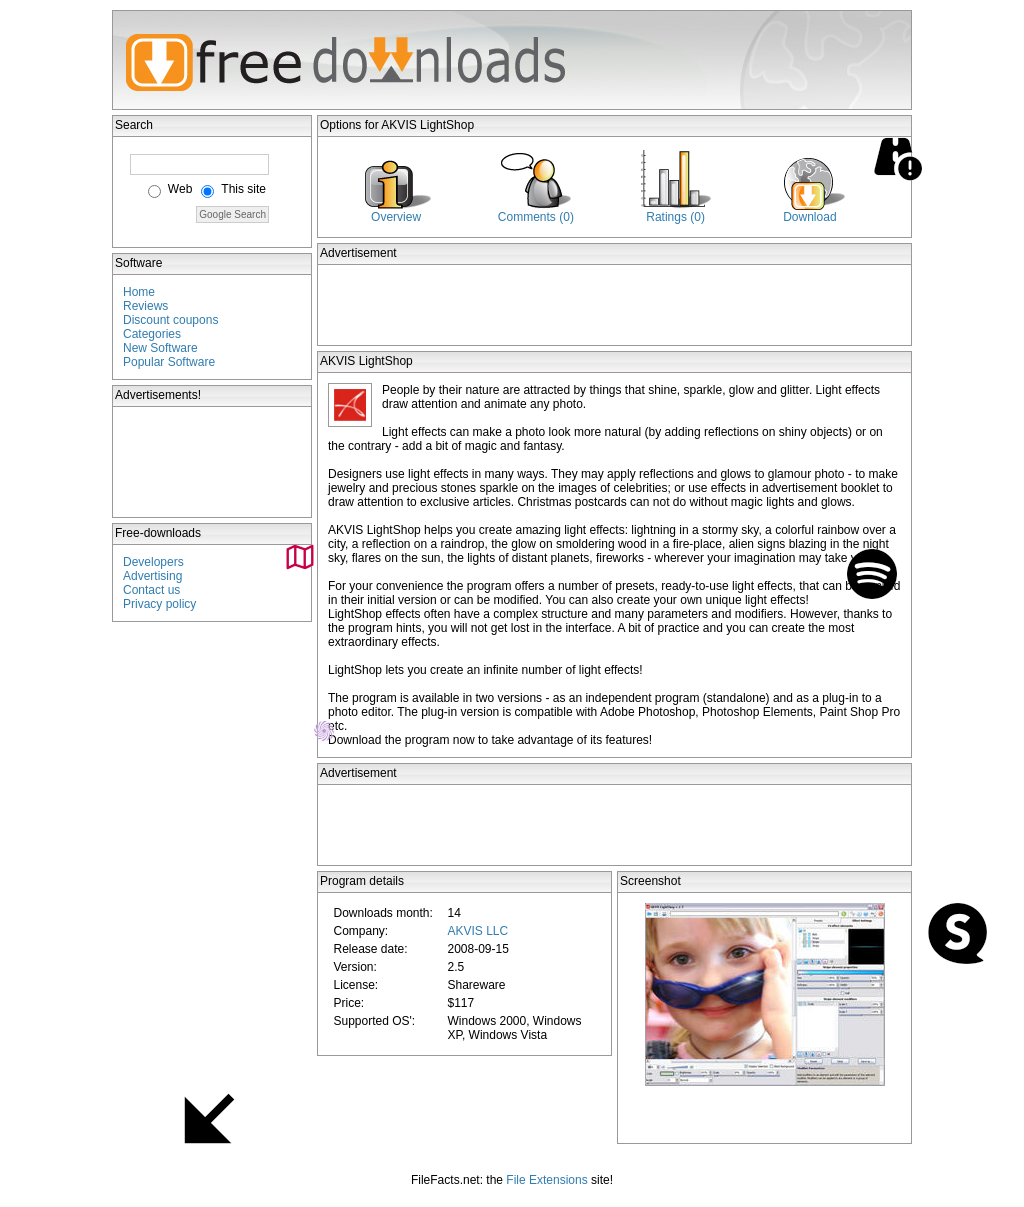 This screenshot has height=1207, width=1024. What do you see at coordinates (324, 731) in the screenshot?
I see `visit the MediaMarkt website or app` at bounding box center [324, 731].